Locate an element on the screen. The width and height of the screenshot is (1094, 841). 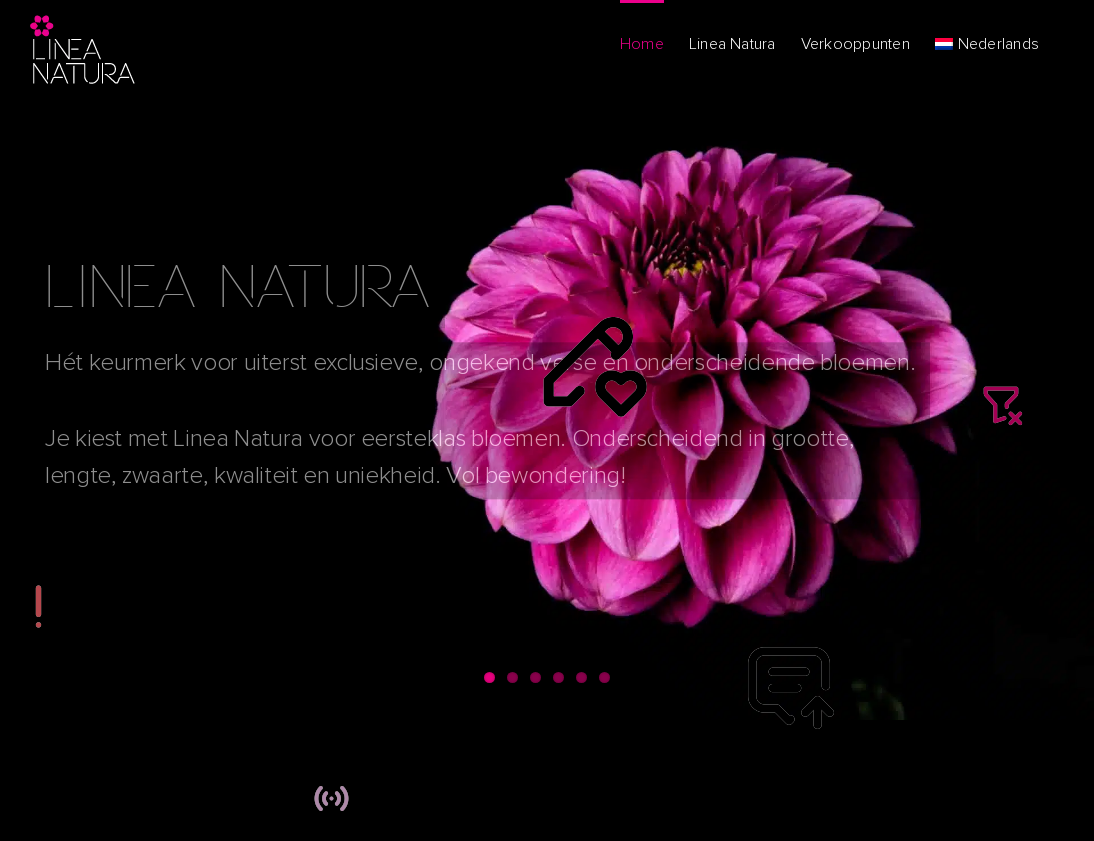
send or upload a message is located at coordinates (789, 684).